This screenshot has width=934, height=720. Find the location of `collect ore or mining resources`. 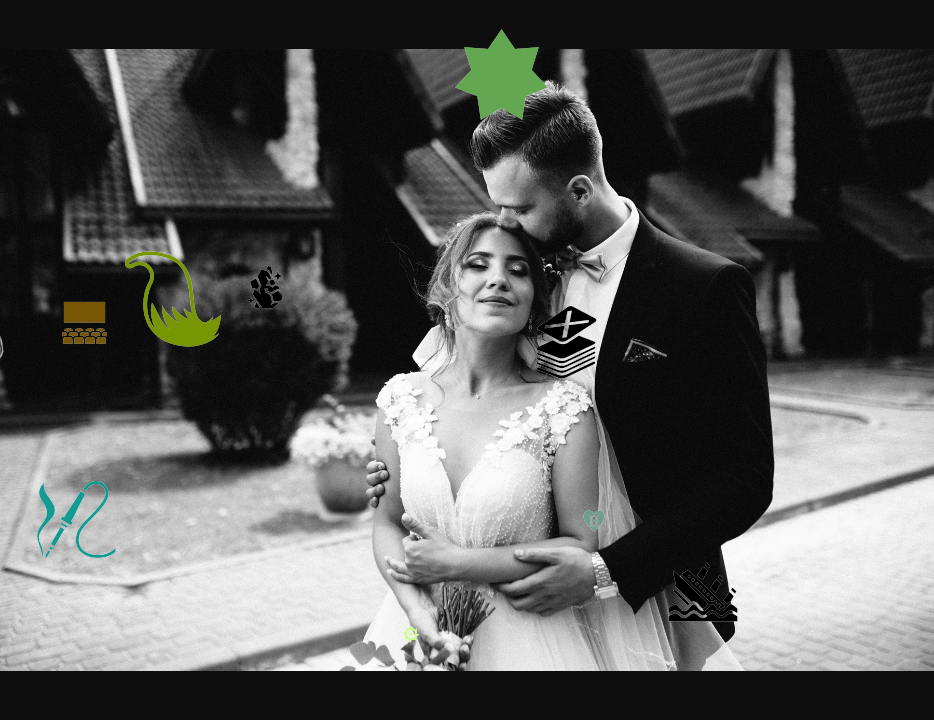

collect ore or mining resources is located at coordinates (265, 287).